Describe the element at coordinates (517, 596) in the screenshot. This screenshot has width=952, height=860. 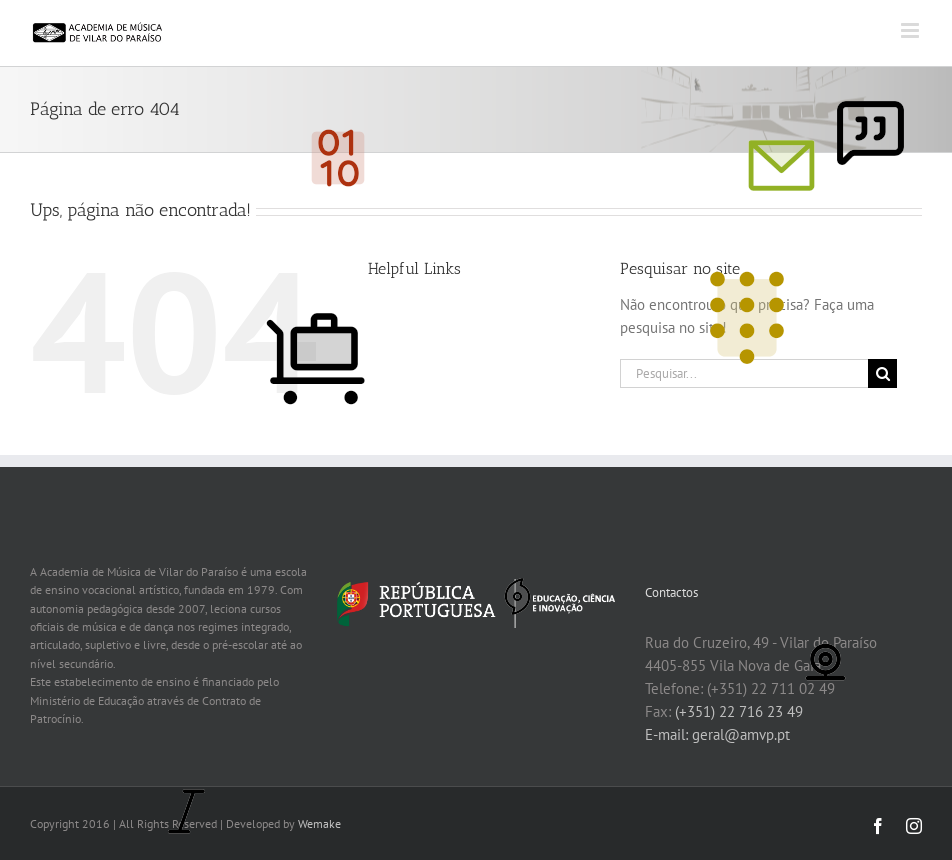
I see `indicates severe weather alert or hurricane warning` at that location.